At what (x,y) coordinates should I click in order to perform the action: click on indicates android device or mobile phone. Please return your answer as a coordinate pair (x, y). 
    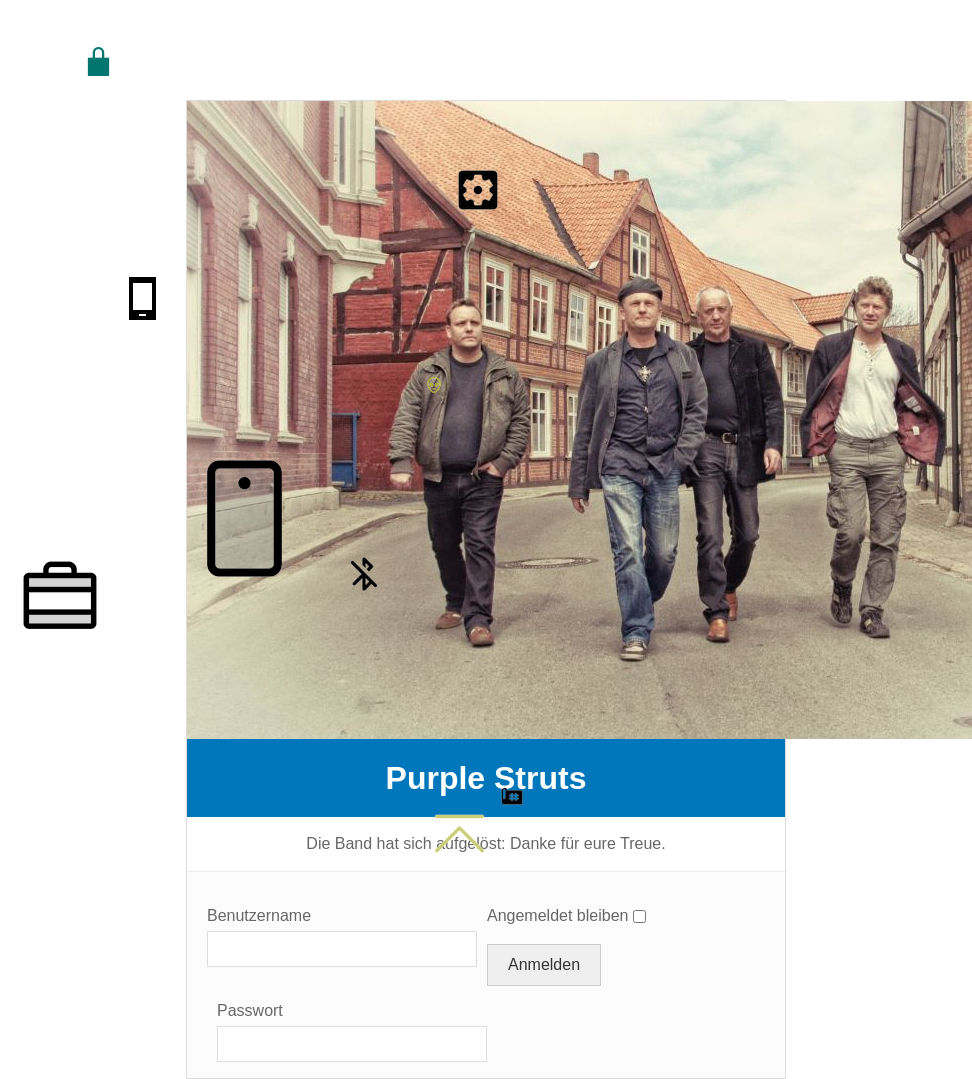
    Looking at the image, I should click on (142, 298).